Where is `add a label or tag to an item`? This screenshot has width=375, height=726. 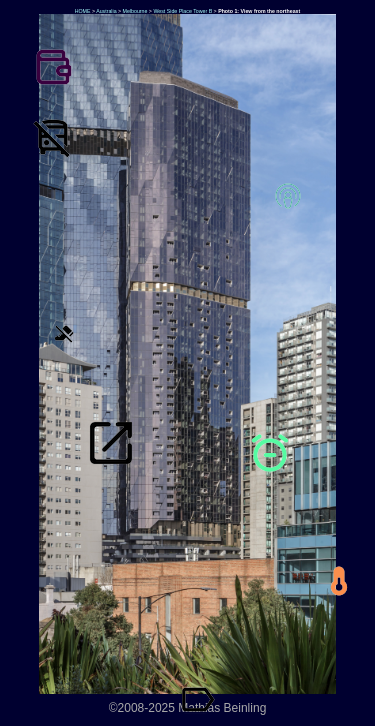 add a label or tag to an item is located at coordinates (197, 699).